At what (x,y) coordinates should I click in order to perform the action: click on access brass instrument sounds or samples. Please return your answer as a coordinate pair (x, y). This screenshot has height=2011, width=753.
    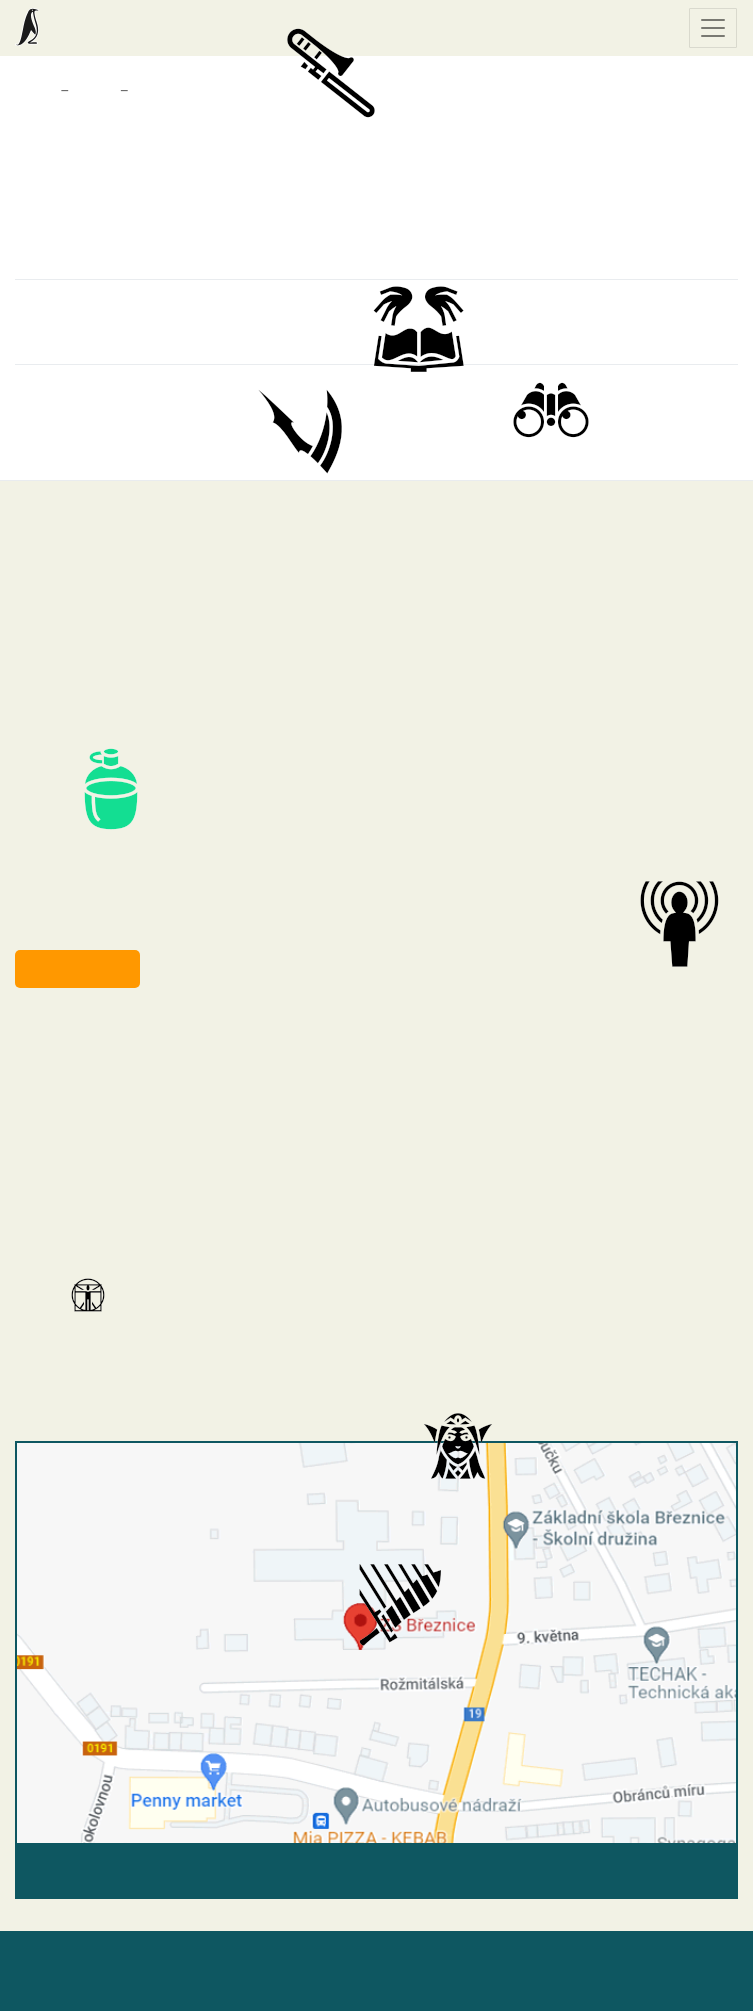
    Looking at the image, I should click on (331, 73).